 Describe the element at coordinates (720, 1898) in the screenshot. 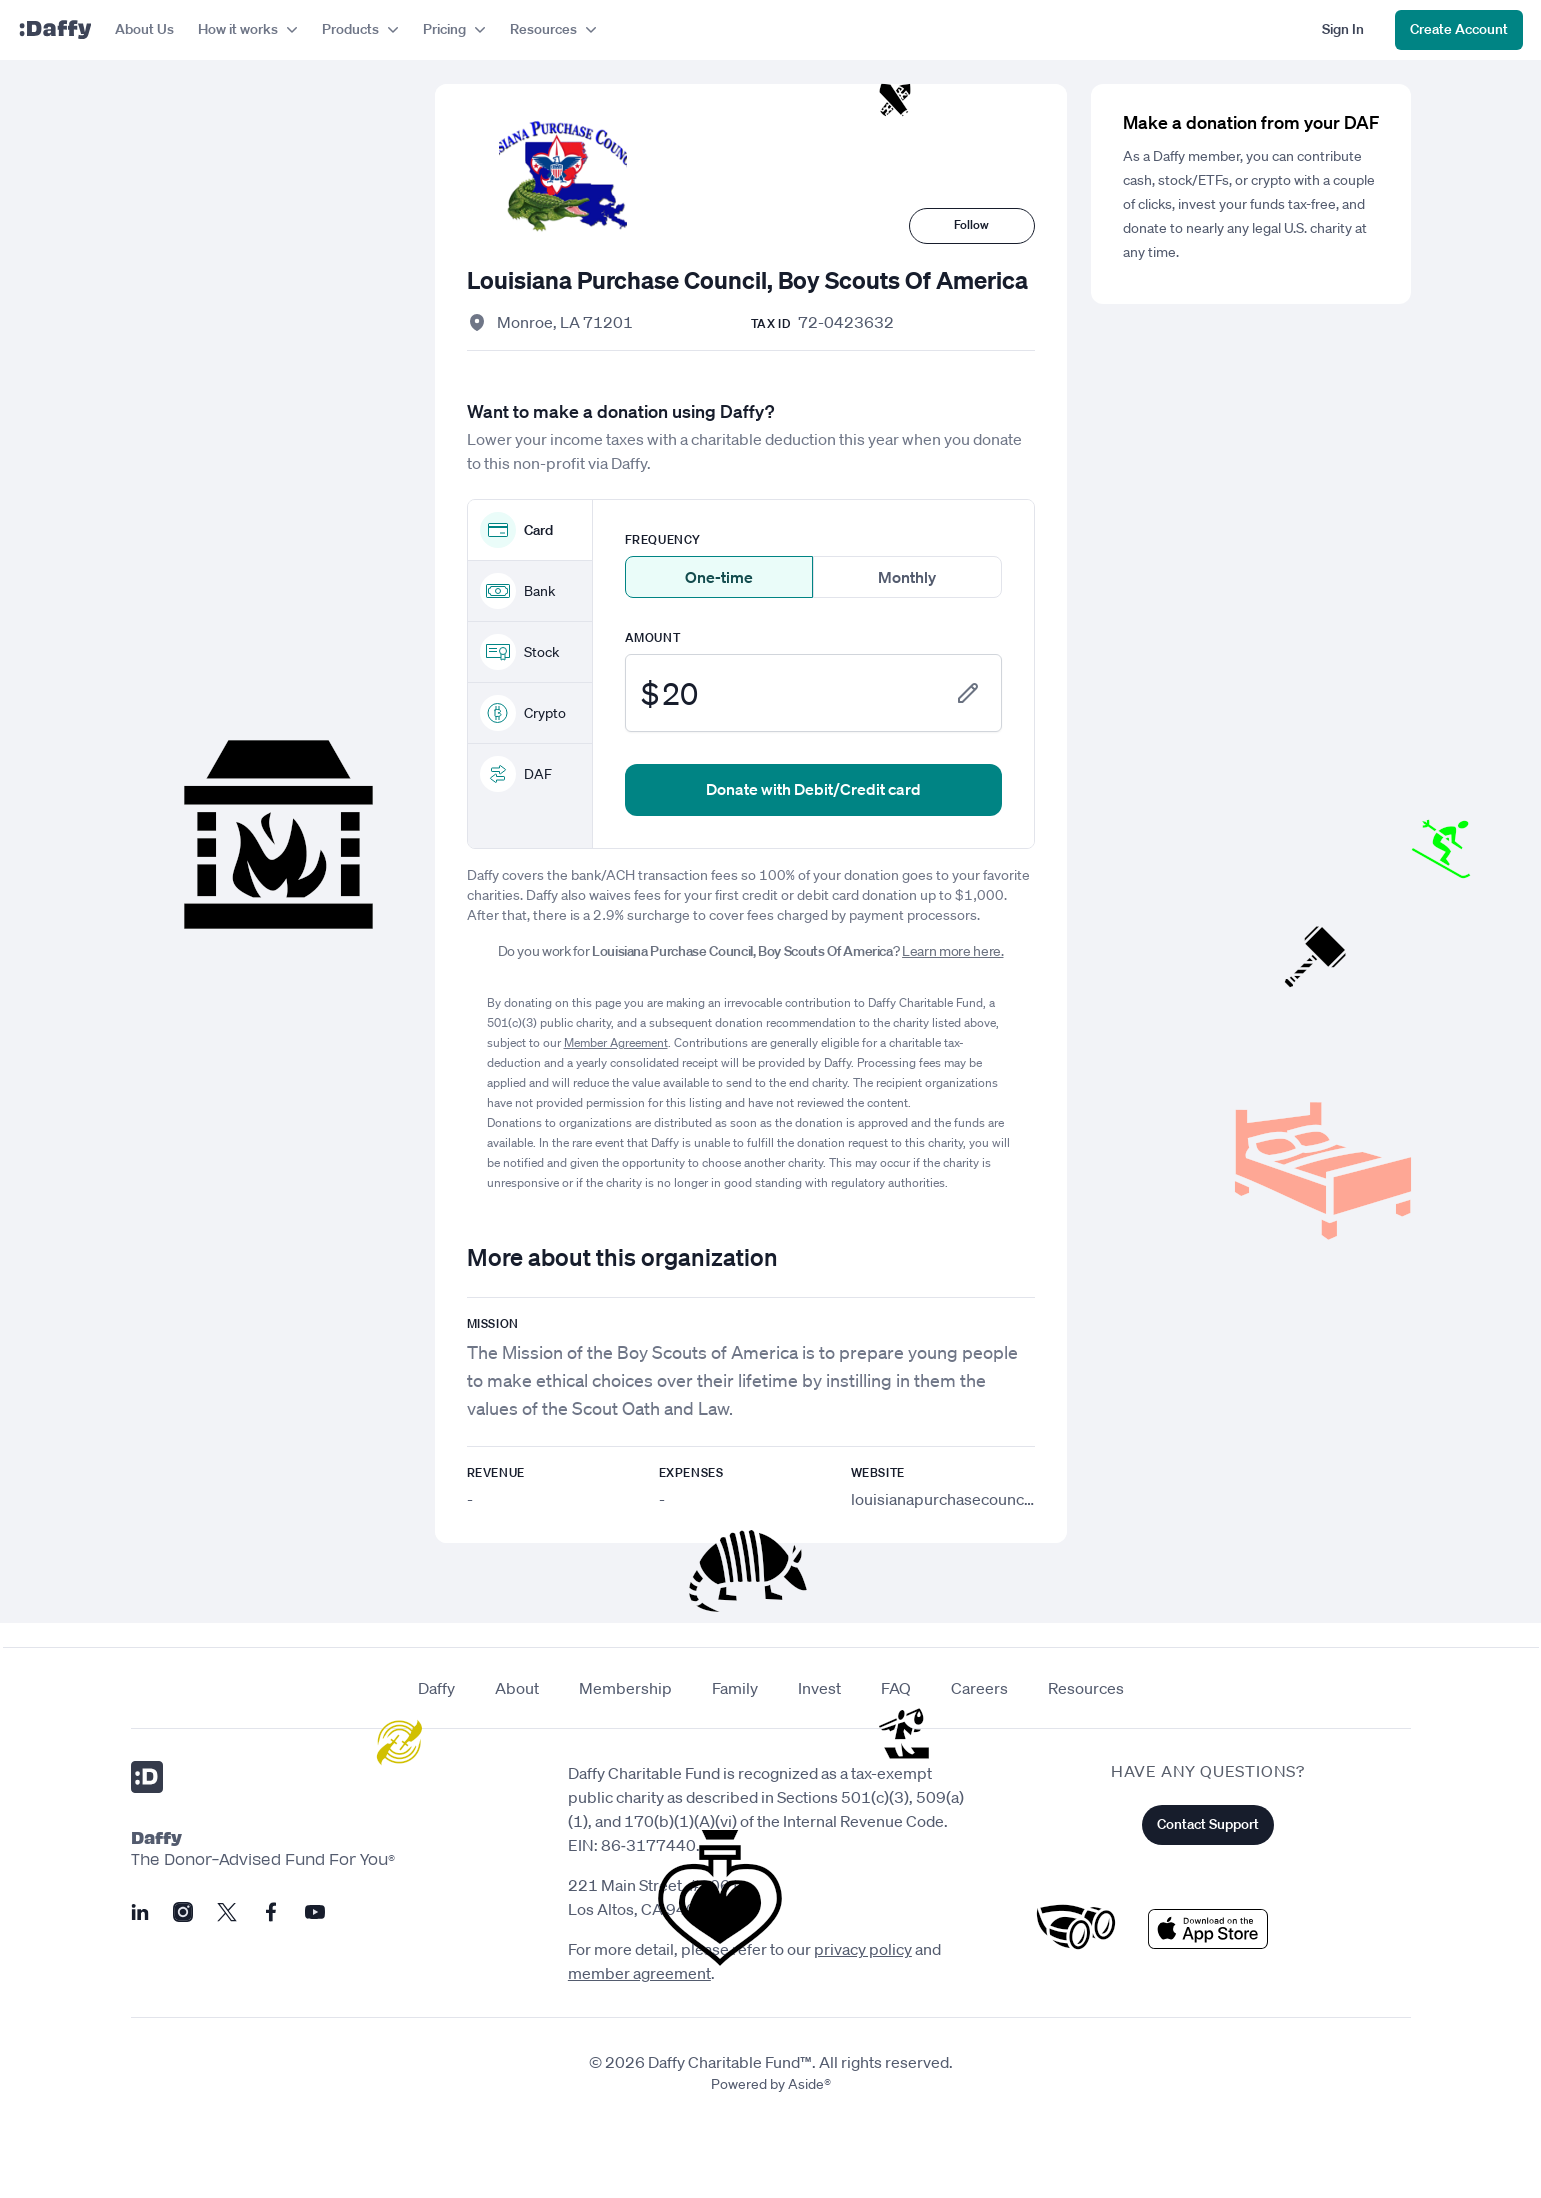

I see `use a health potion to restore HP` at that location.